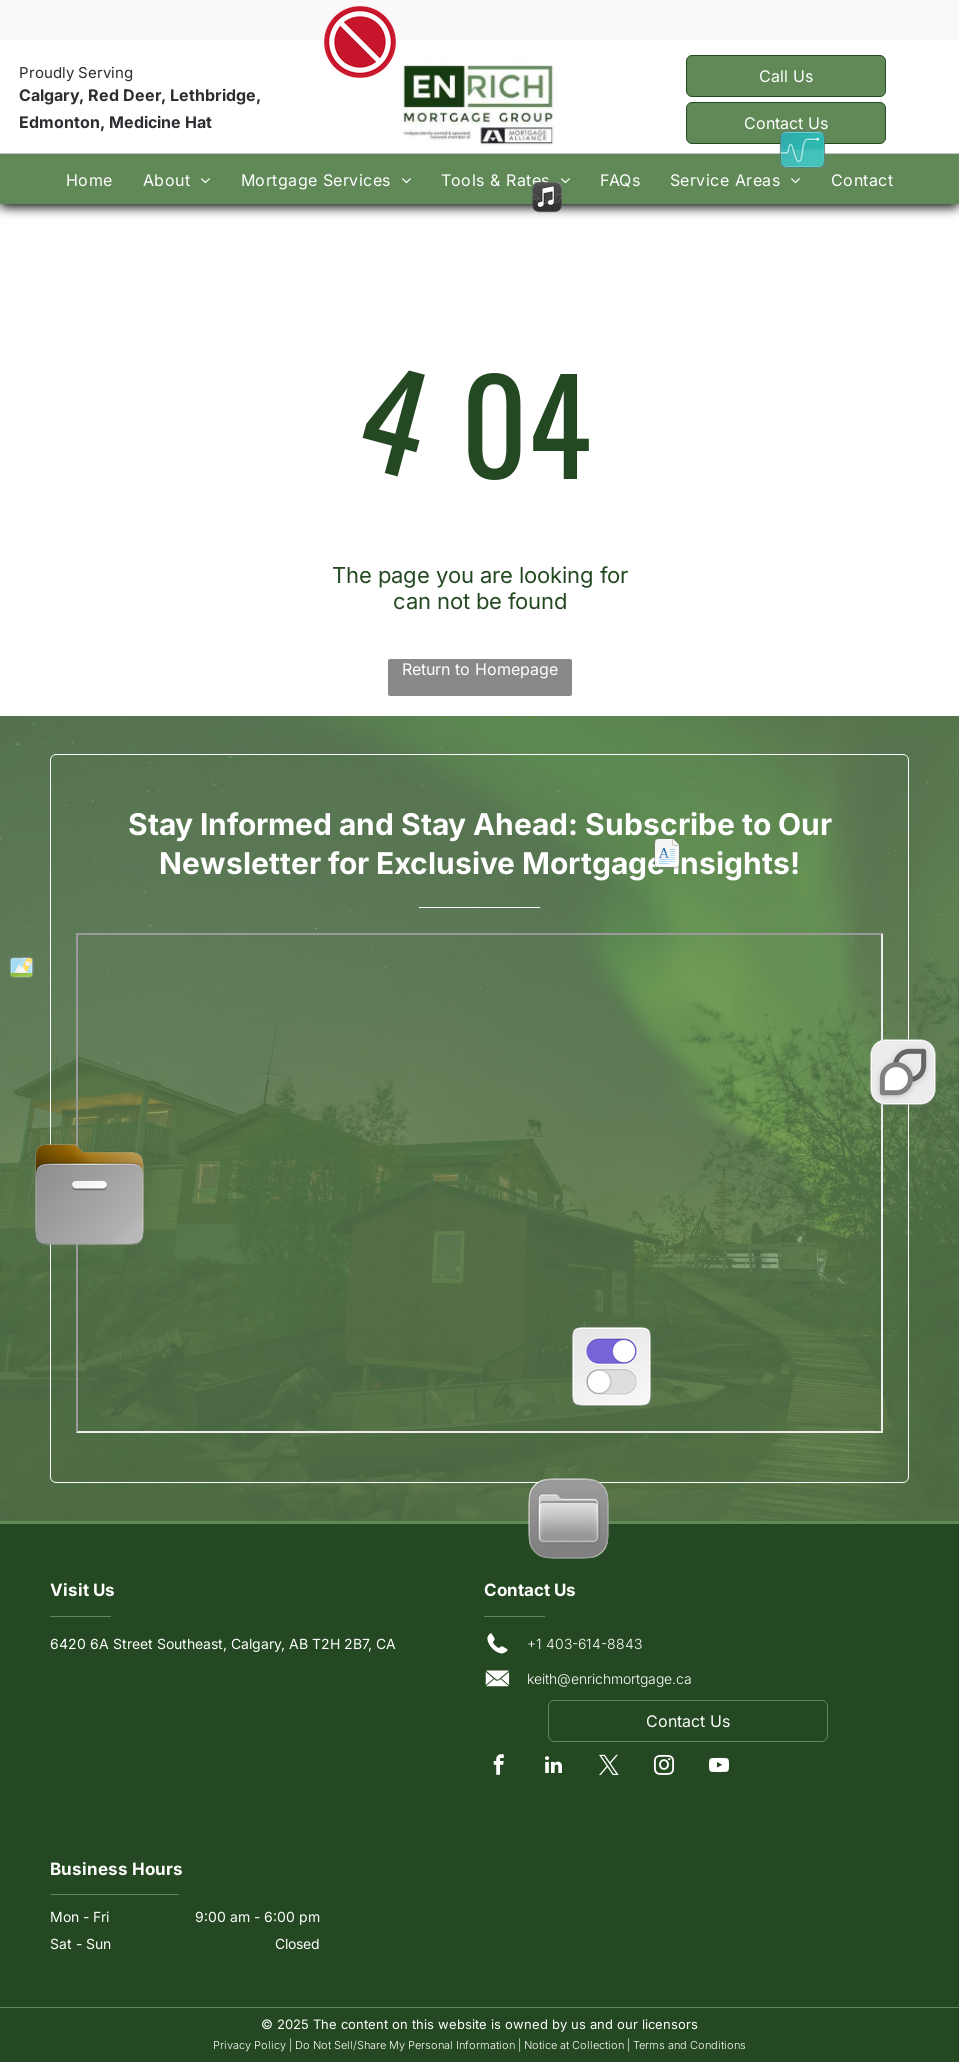 The height and width of the screenshot is (2062, 959). What do you see at coordinates (611, 1366) in the screenshot?
I see `open system settings or preferences` at bounding box center [611, 1366].